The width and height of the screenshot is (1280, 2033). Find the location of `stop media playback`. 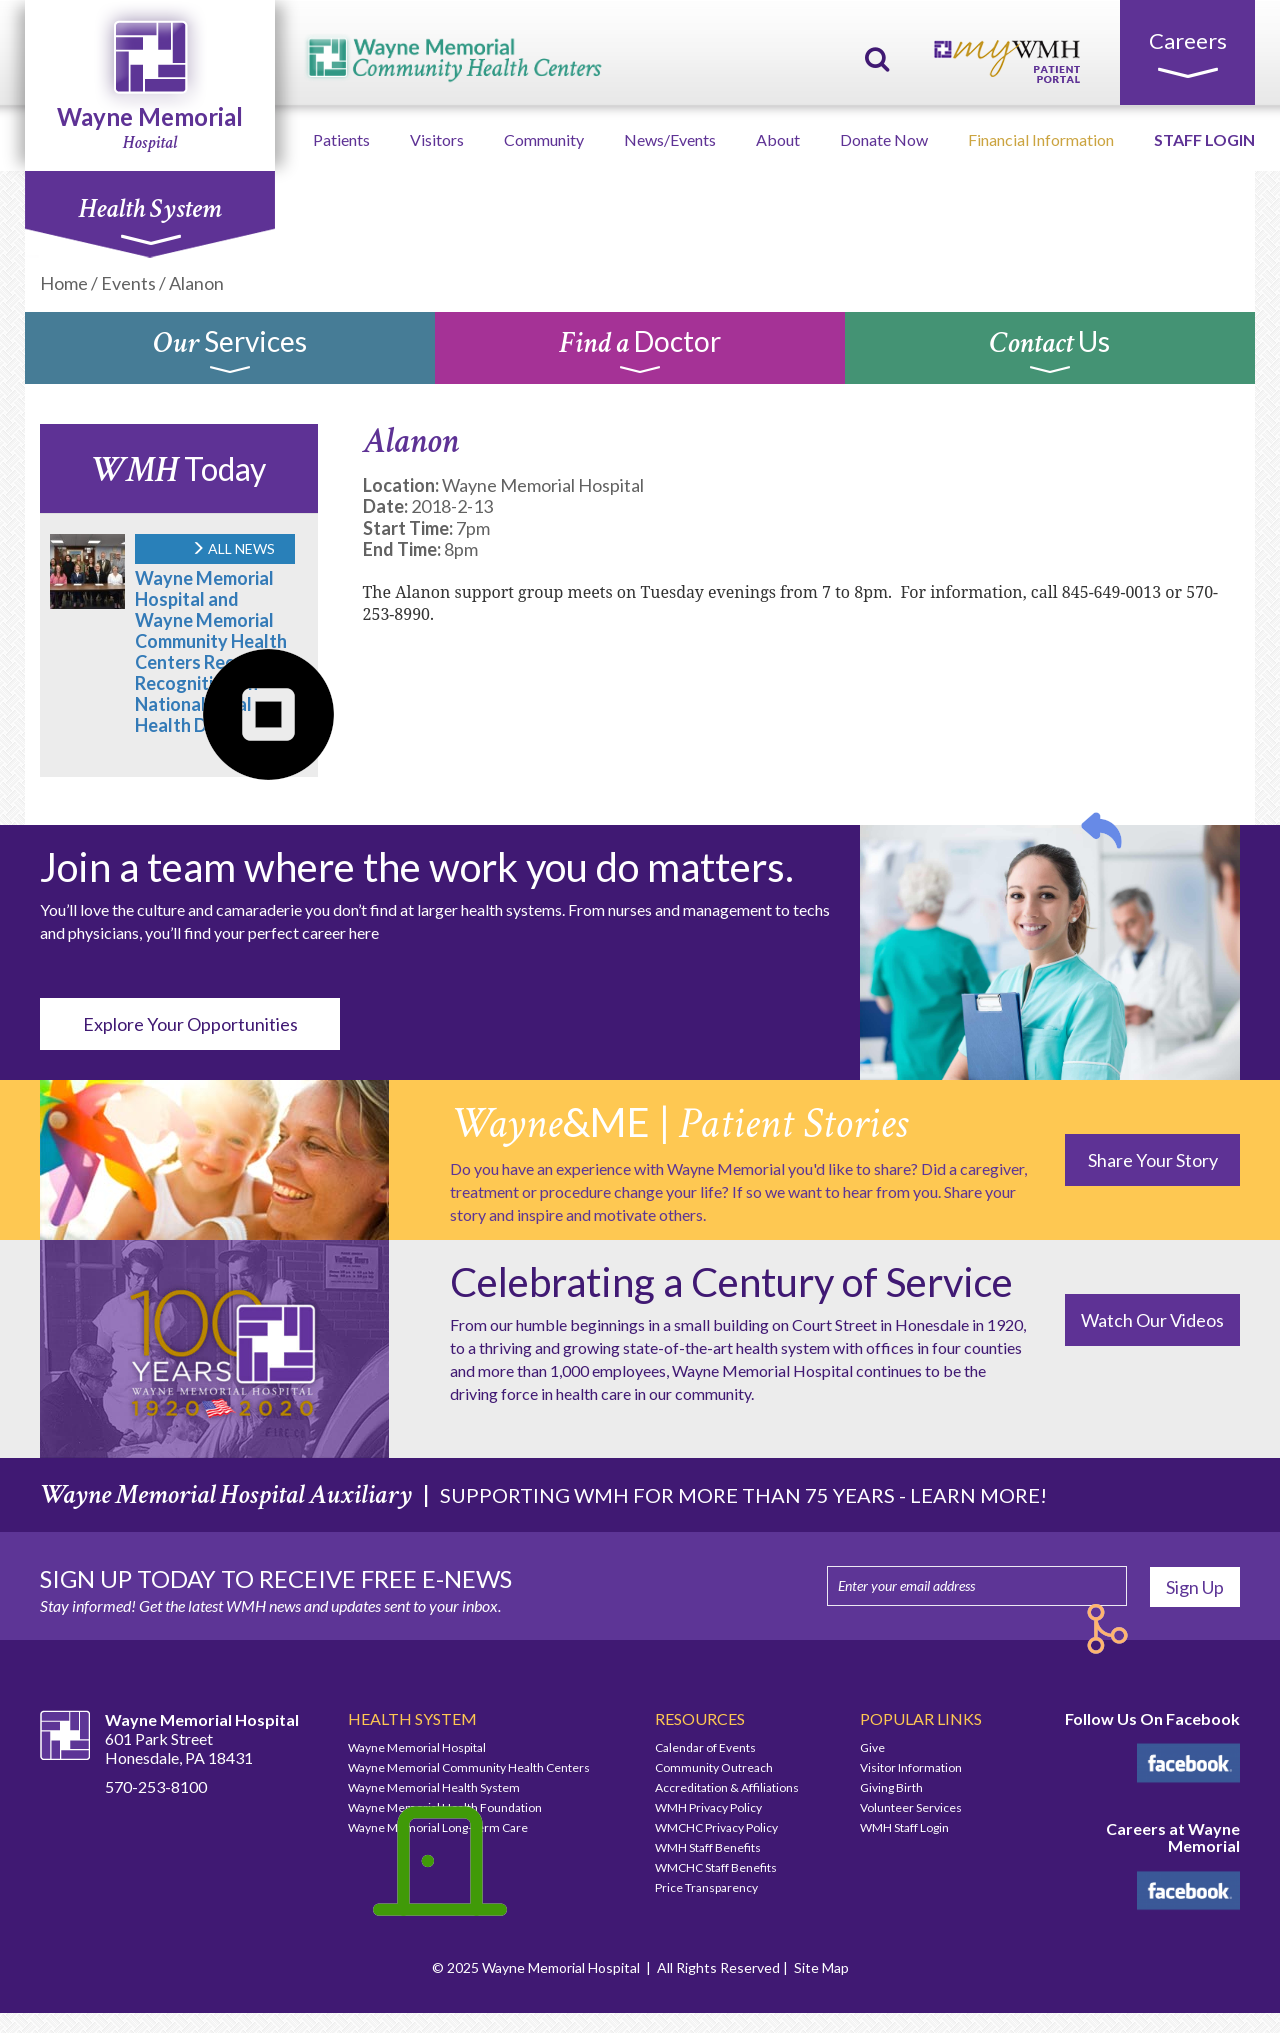

stop media playback is located at coordinates (268, 714).